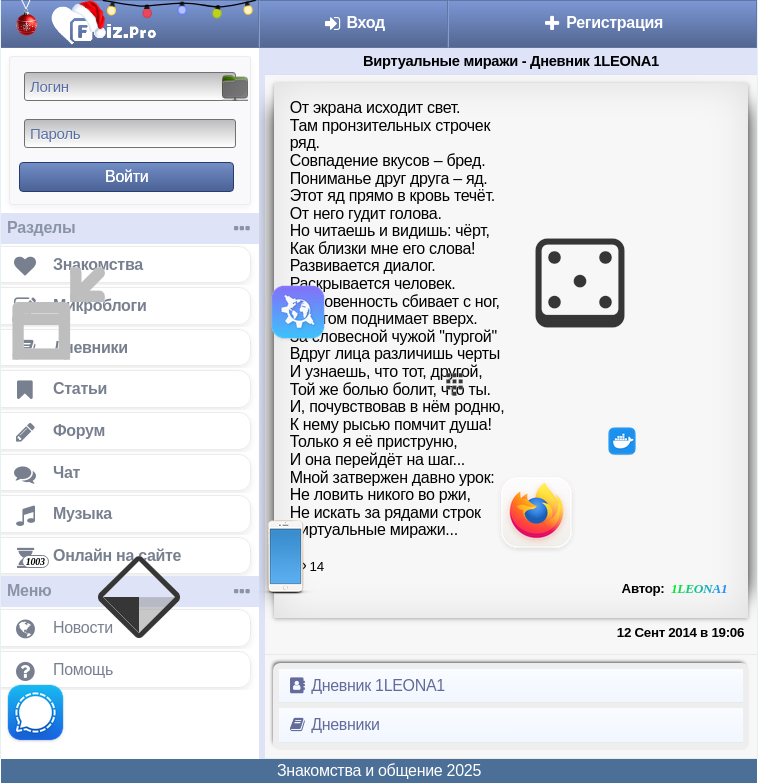  What do you see at coordinates (580, 283) in the screenshot?
I see `launch tali dice game` at bounding box center [580, 283].